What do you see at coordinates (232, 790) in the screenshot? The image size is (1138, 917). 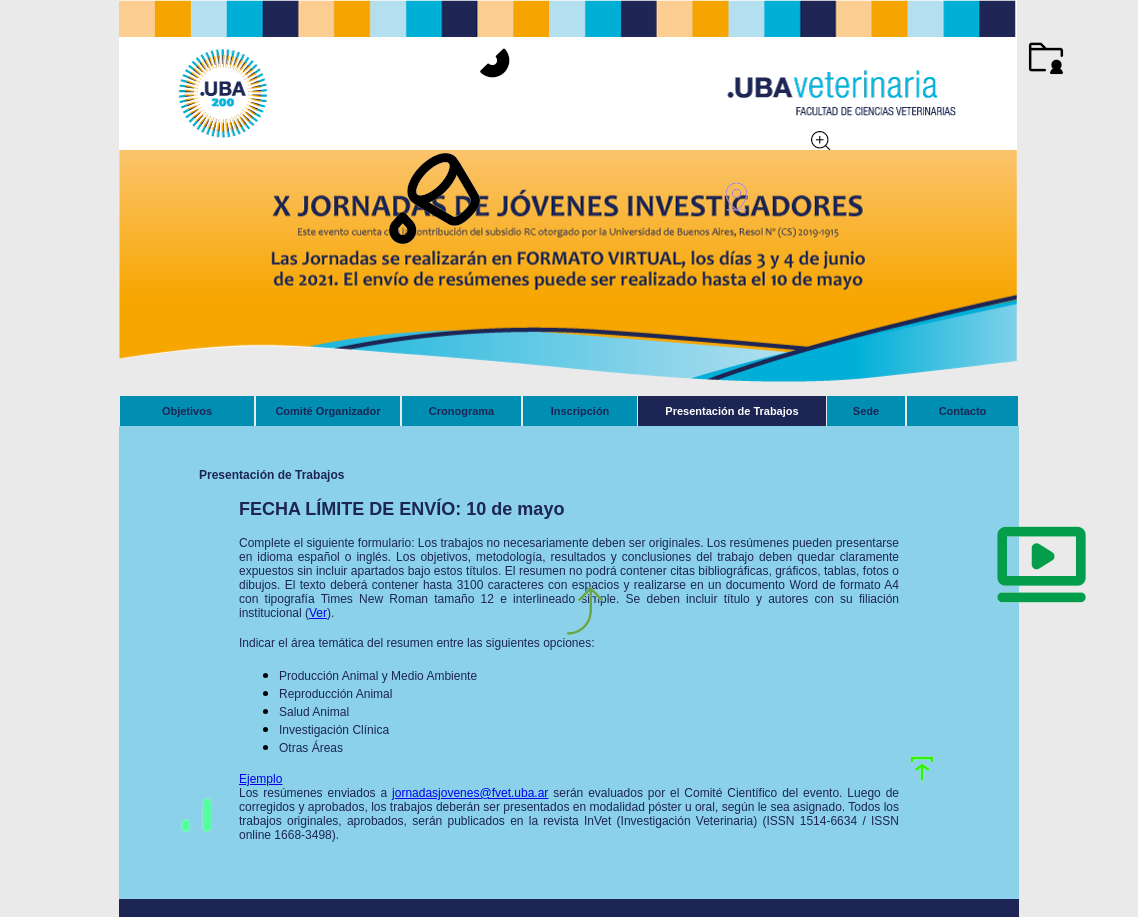 I see `indicates weak cellular network signal` at bounding box center [232, 790].